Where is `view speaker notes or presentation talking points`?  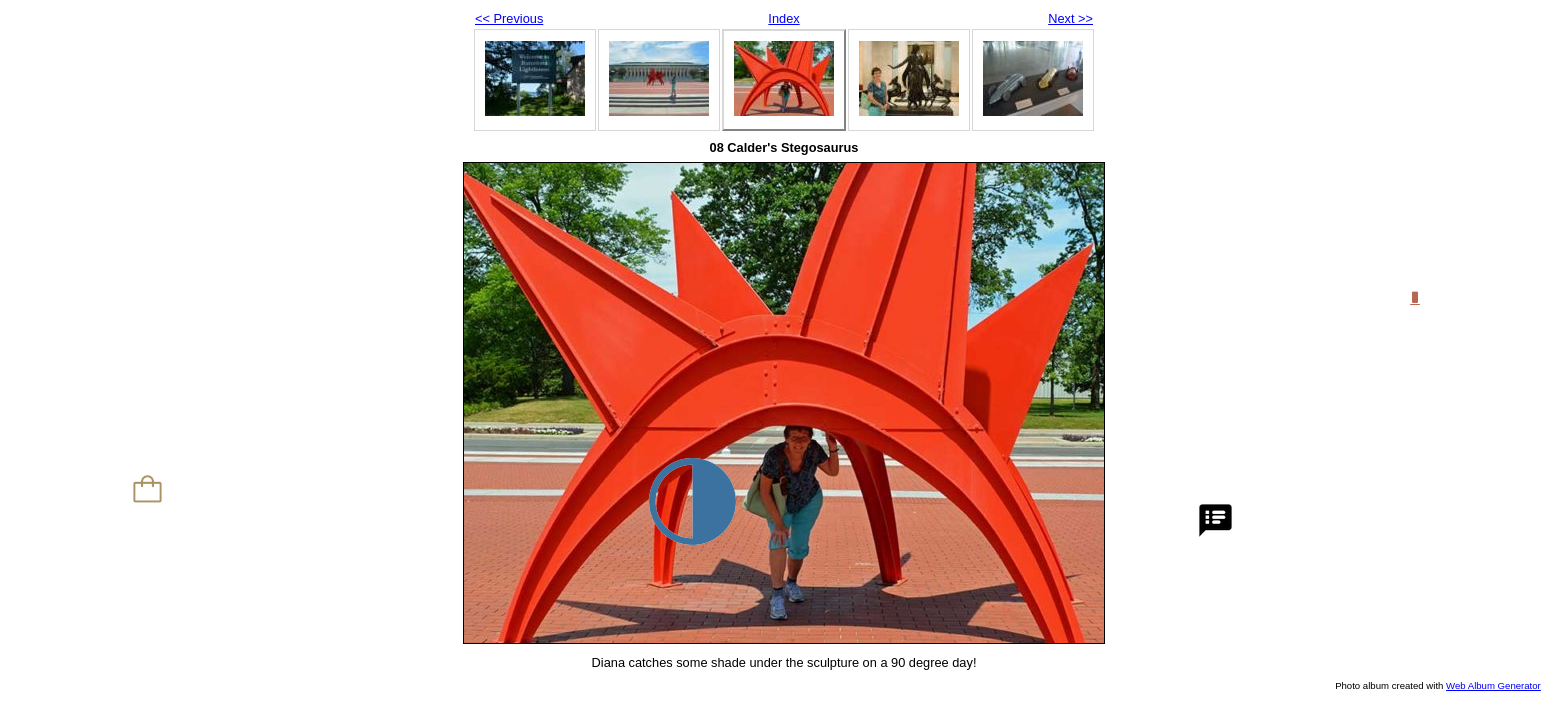
view speaker notes or presentation talking points is located at coordinates (1215, 520).